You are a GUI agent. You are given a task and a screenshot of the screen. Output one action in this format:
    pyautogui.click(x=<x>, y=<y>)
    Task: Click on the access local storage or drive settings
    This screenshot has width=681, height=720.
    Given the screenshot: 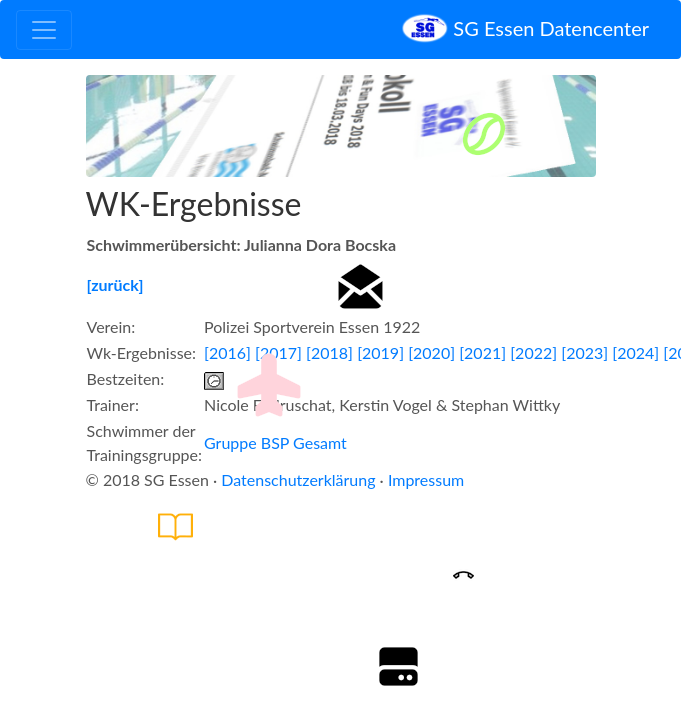 What is the action you would take?
    pyautogui.click(x=398, y=666)
    